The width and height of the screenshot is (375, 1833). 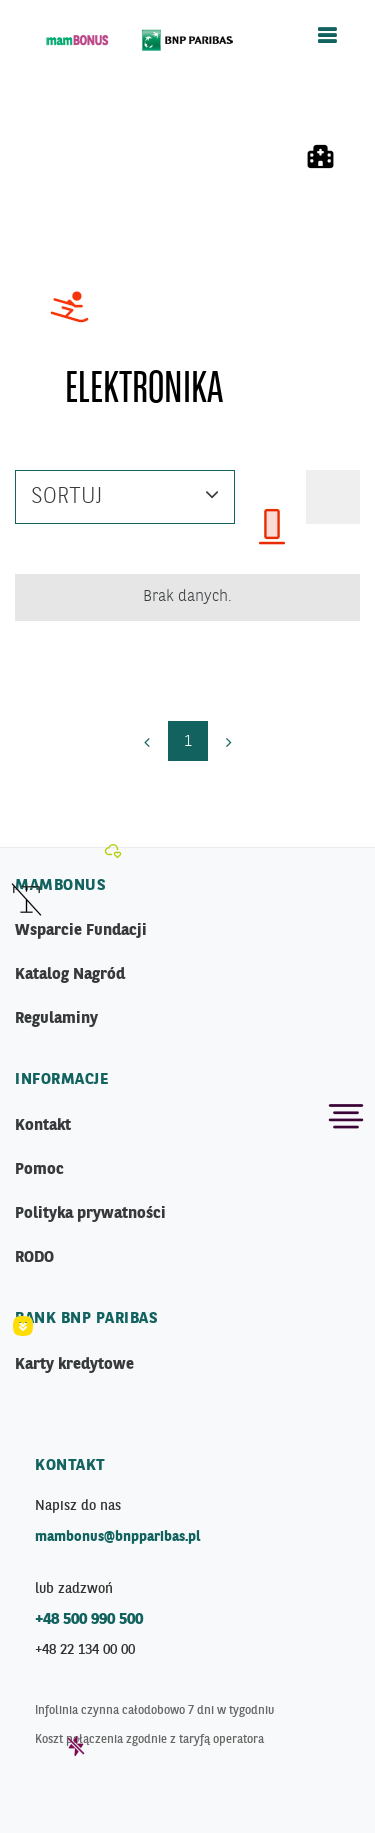 I want to click on find nearby hospitals or medical facilities, so click(x=320, y=156).